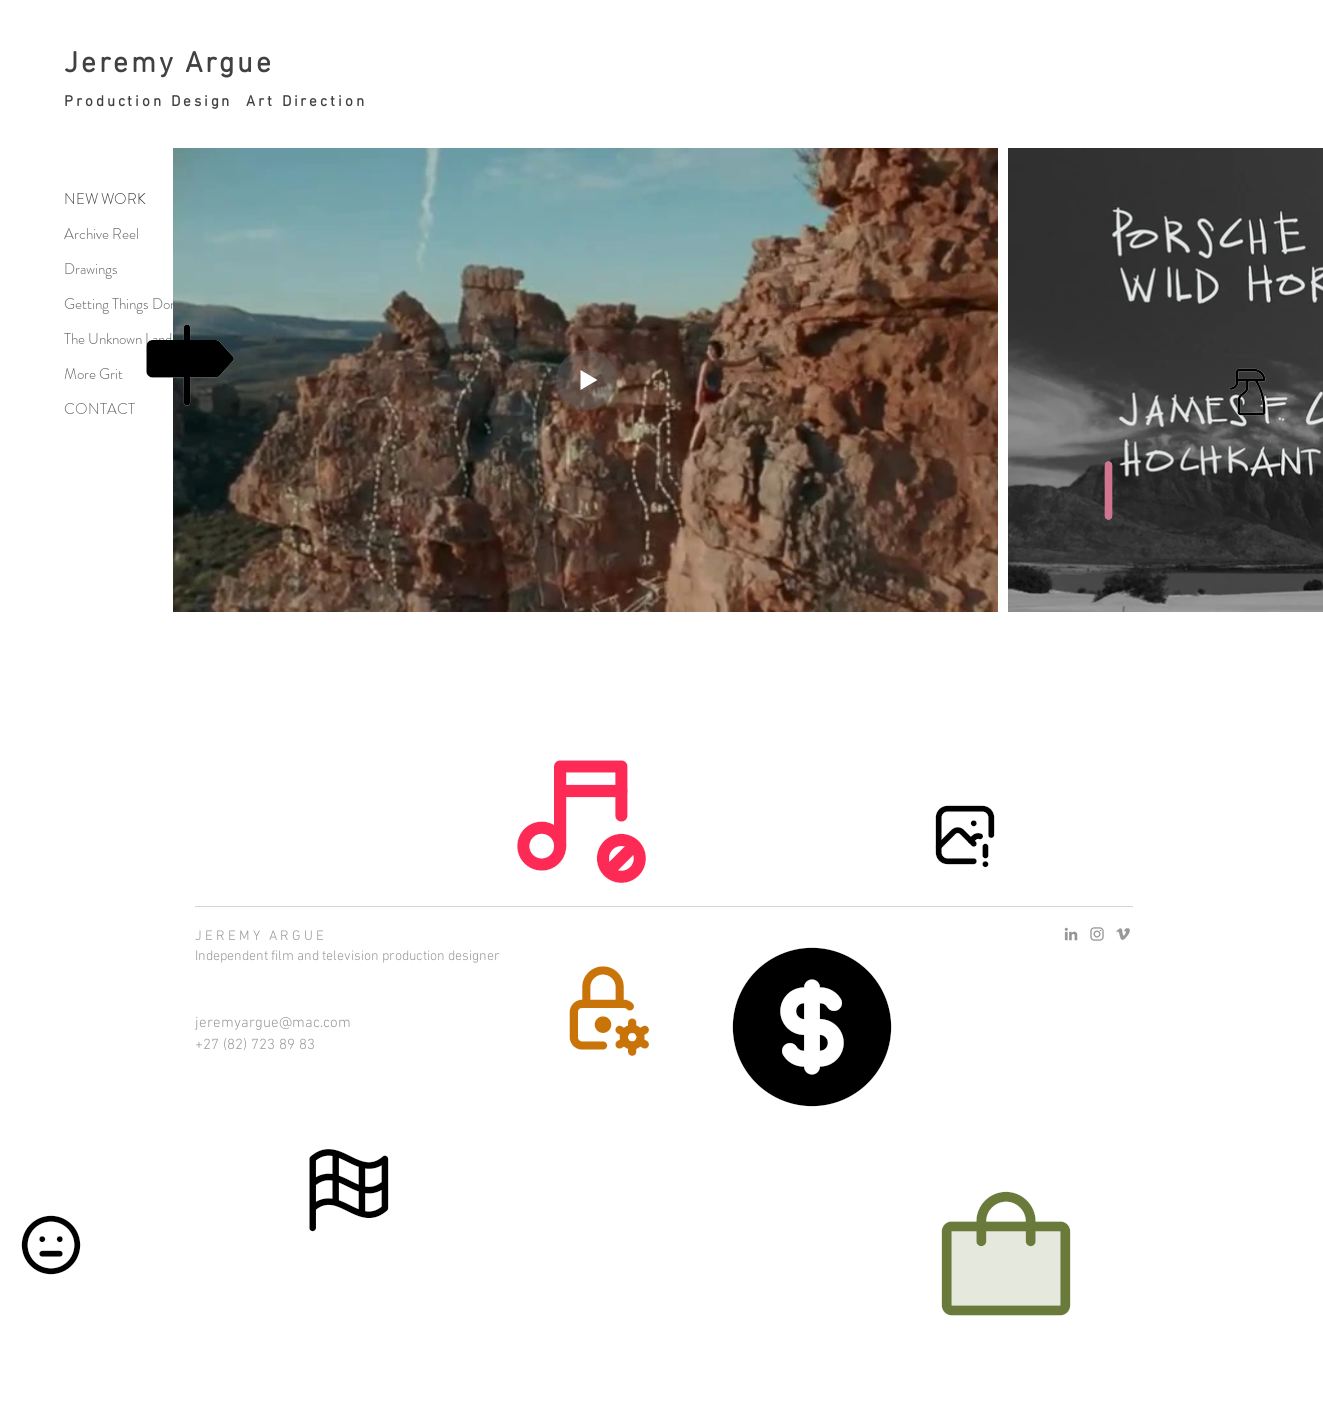 Image resolution: width=1323 pixels, height=1424 pixels. Describe the element at coordinates (812, 1027) in the screenshot. I see `view your account balance` at that location.